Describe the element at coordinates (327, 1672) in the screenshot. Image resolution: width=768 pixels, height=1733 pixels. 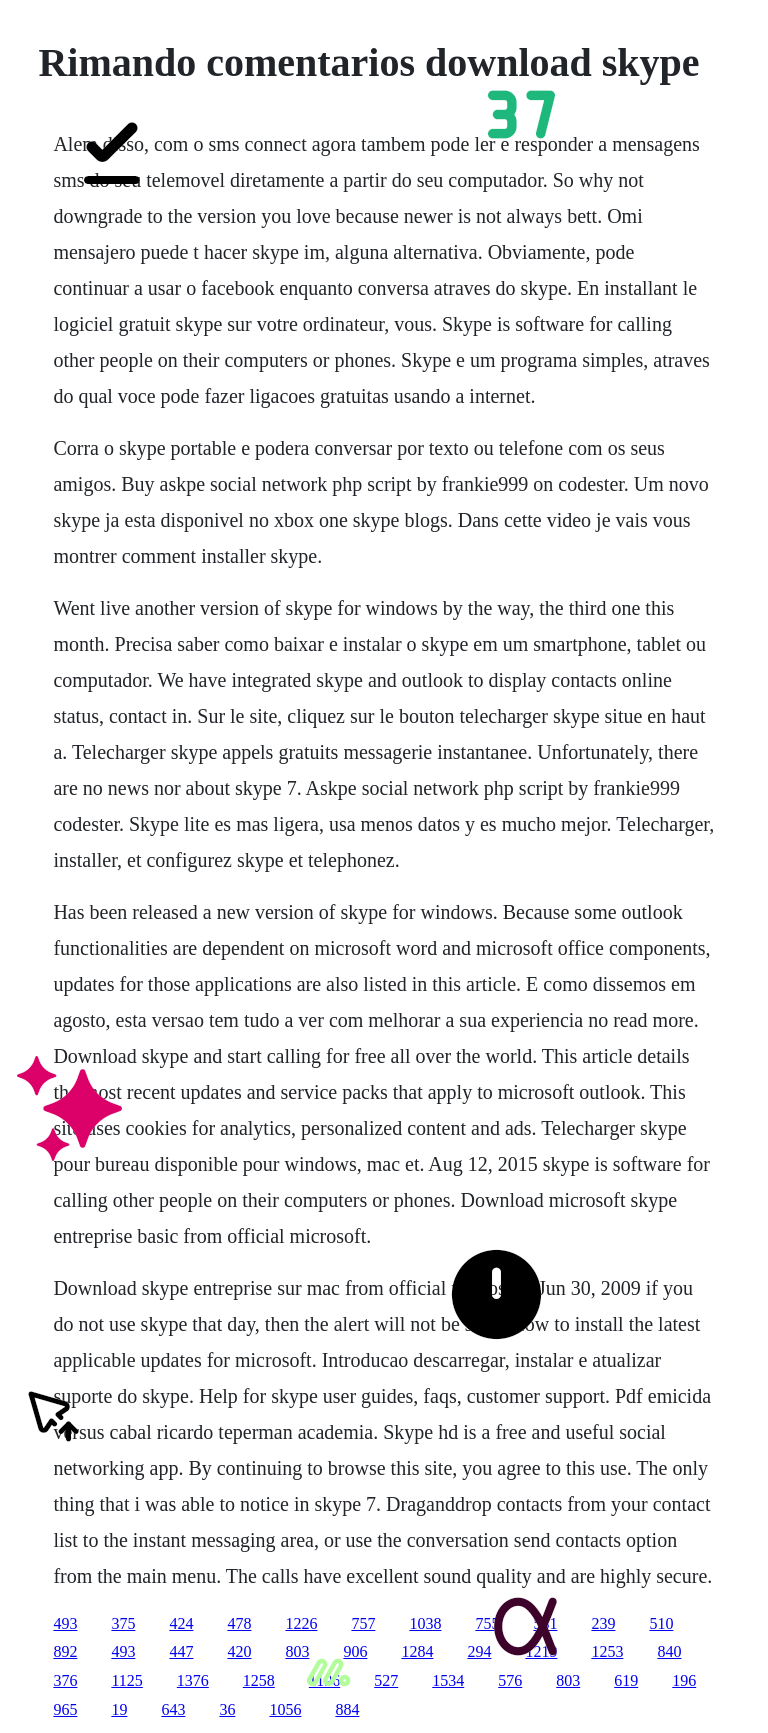
I see `open monday.com workspace` at that location.